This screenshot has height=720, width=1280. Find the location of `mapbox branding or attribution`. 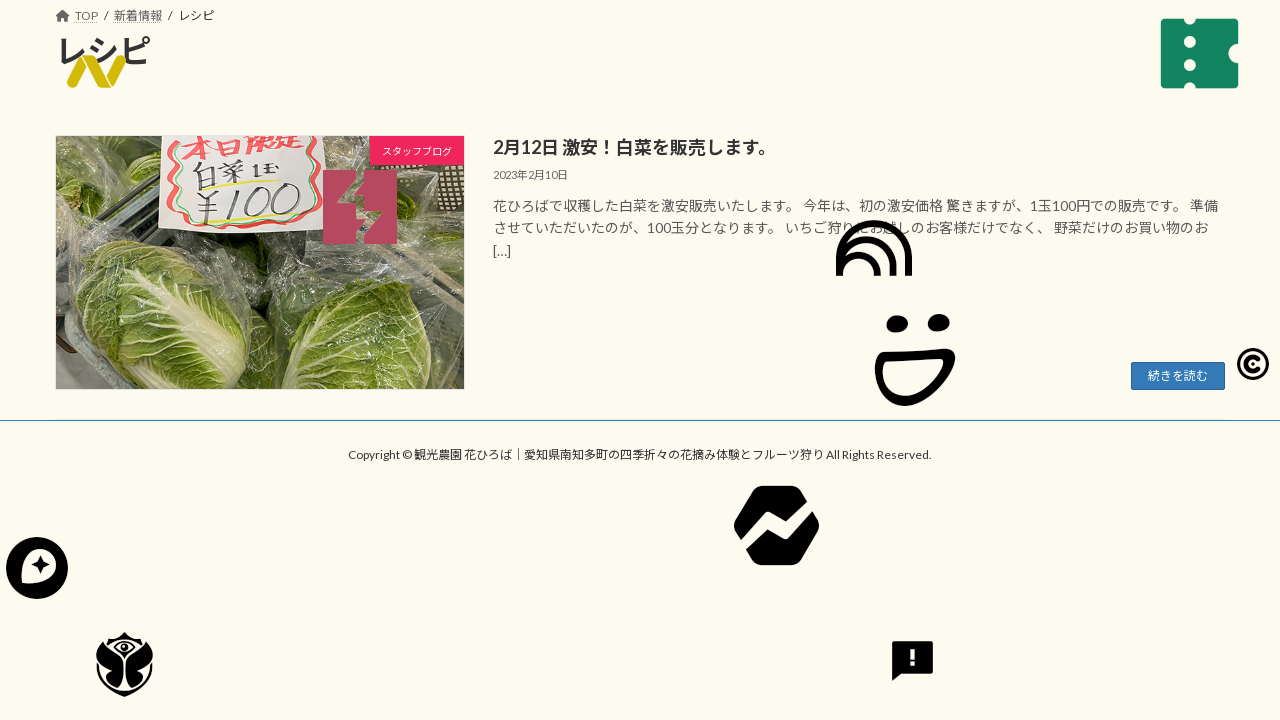

mapbox branding or attribution is located at coordinates (37, 568).